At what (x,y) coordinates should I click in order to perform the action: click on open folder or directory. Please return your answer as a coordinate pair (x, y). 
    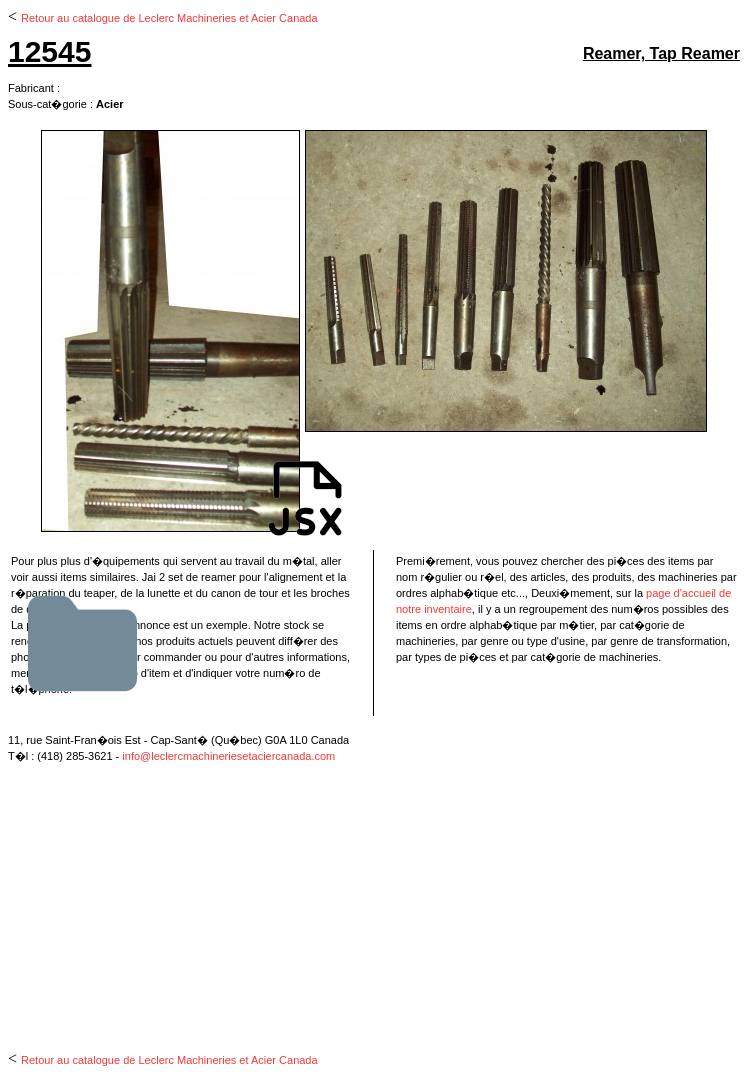
    Looking at the image, I should click on (82, 643).